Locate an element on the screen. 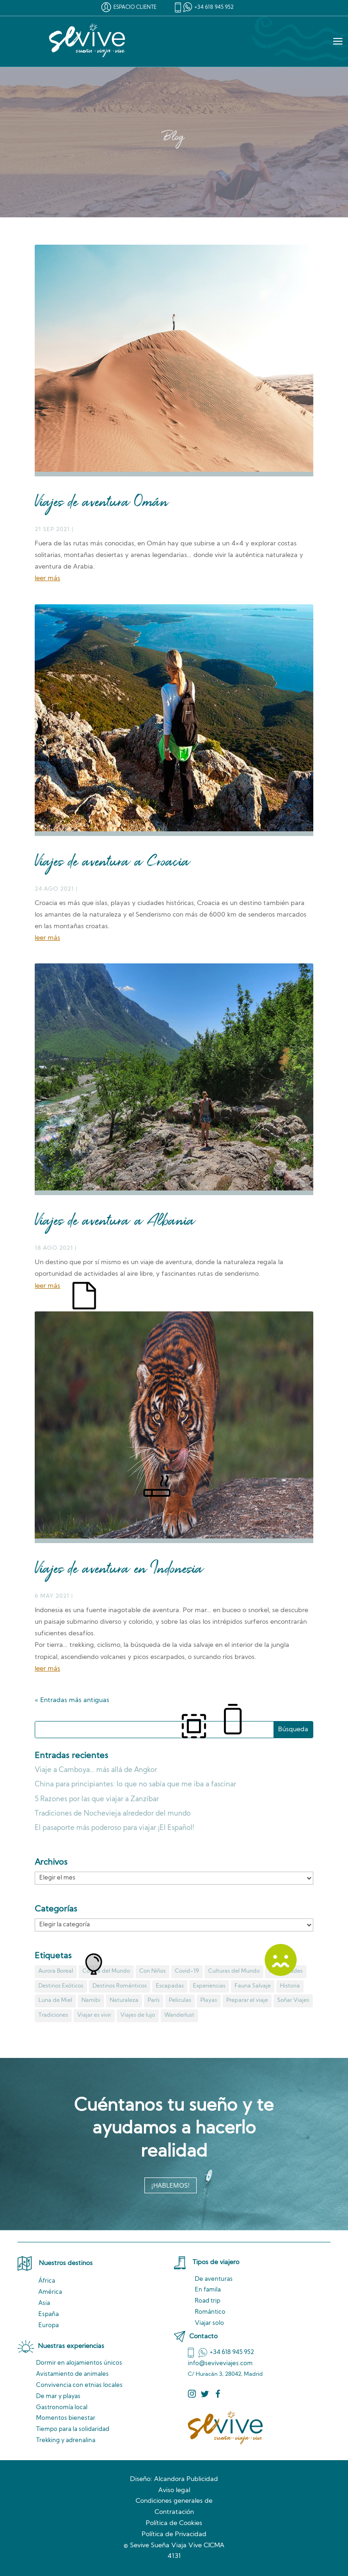 This screenshot has height=2576, width=348. indicates a nervous or anxious status is located at coordinates (280, 1960).